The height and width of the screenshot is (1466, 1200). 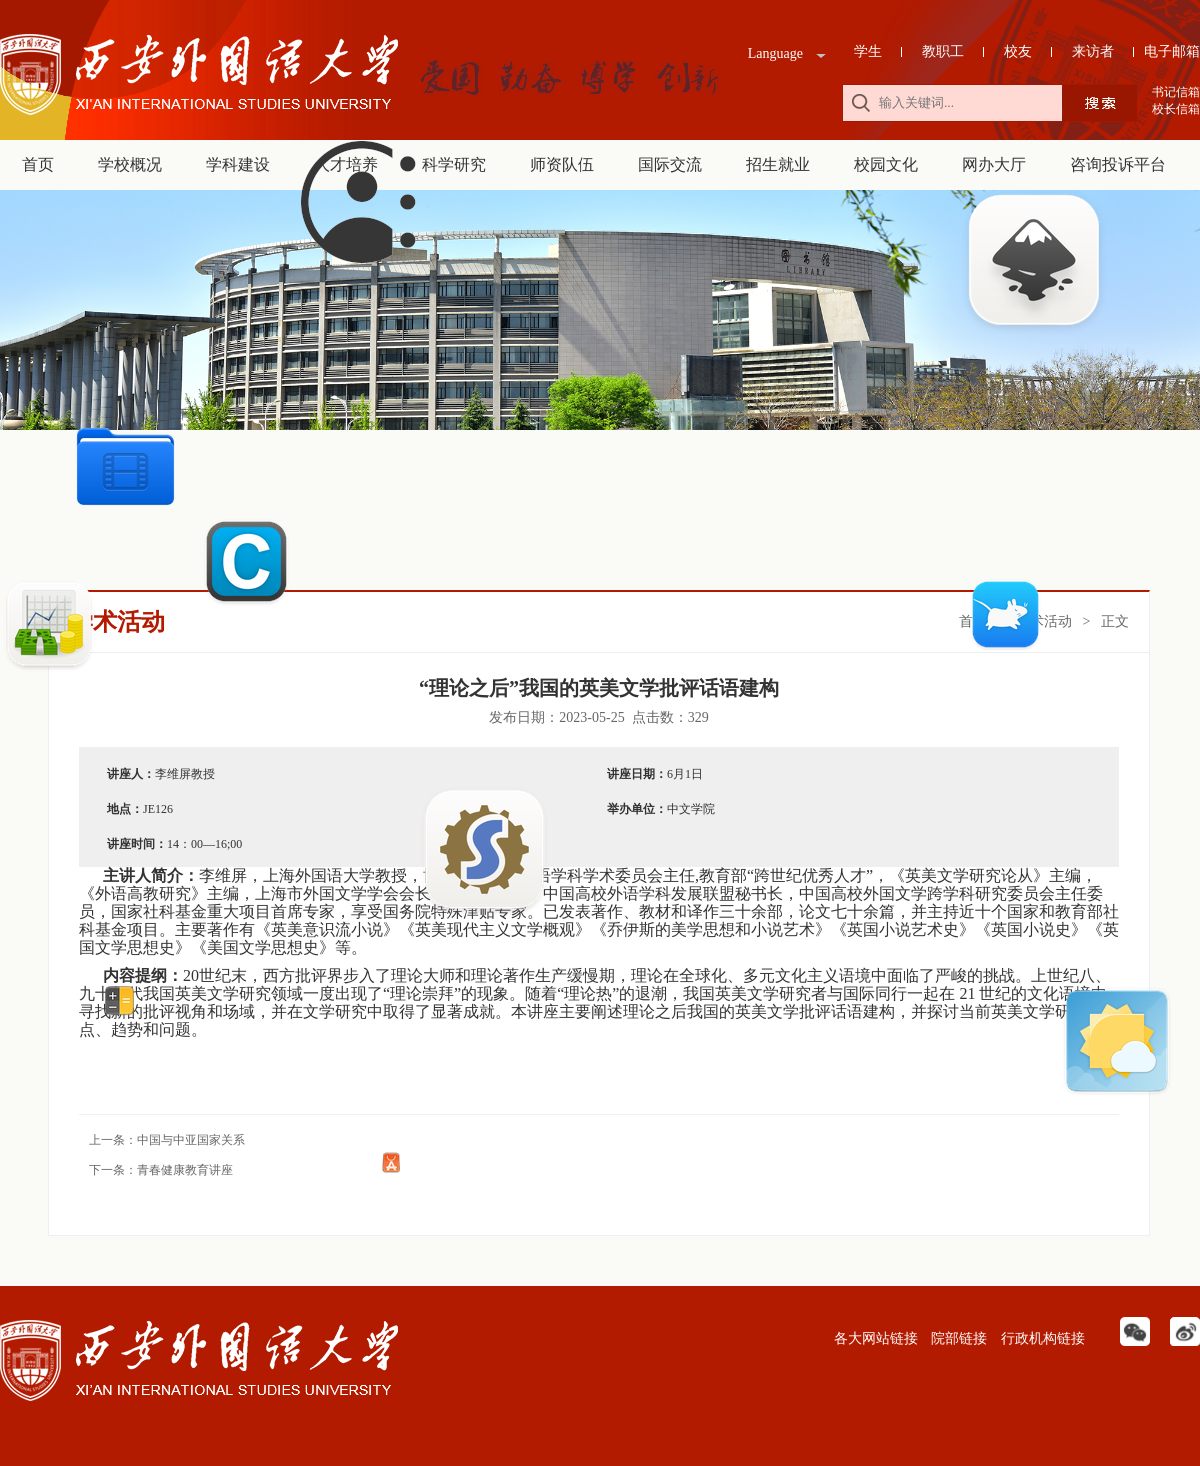 What do you see at coordinates (125, 466) in the screenshot?
I see `open your videos folder` at bounding box center [125, 466].